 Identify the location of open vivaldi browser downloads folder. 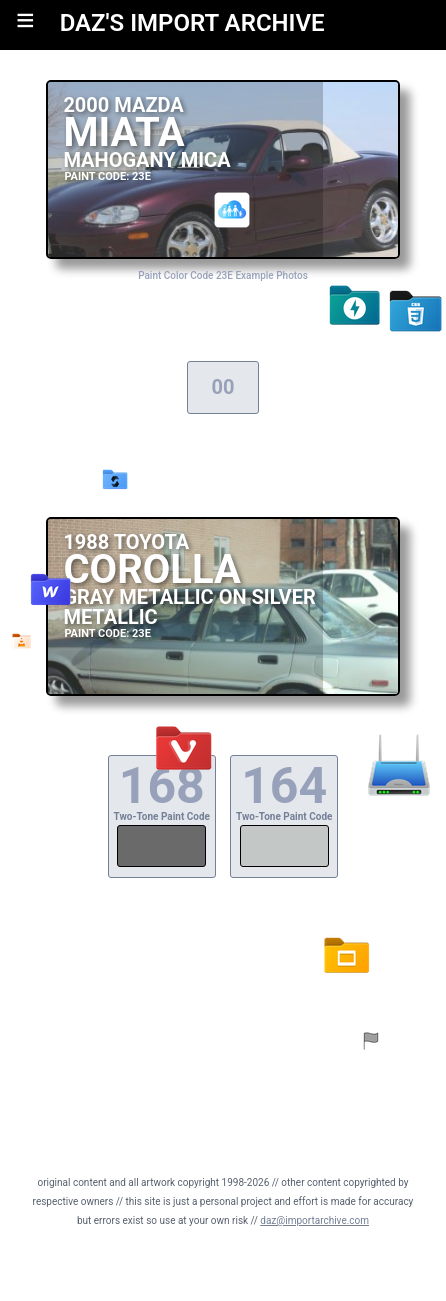
(183, 749).